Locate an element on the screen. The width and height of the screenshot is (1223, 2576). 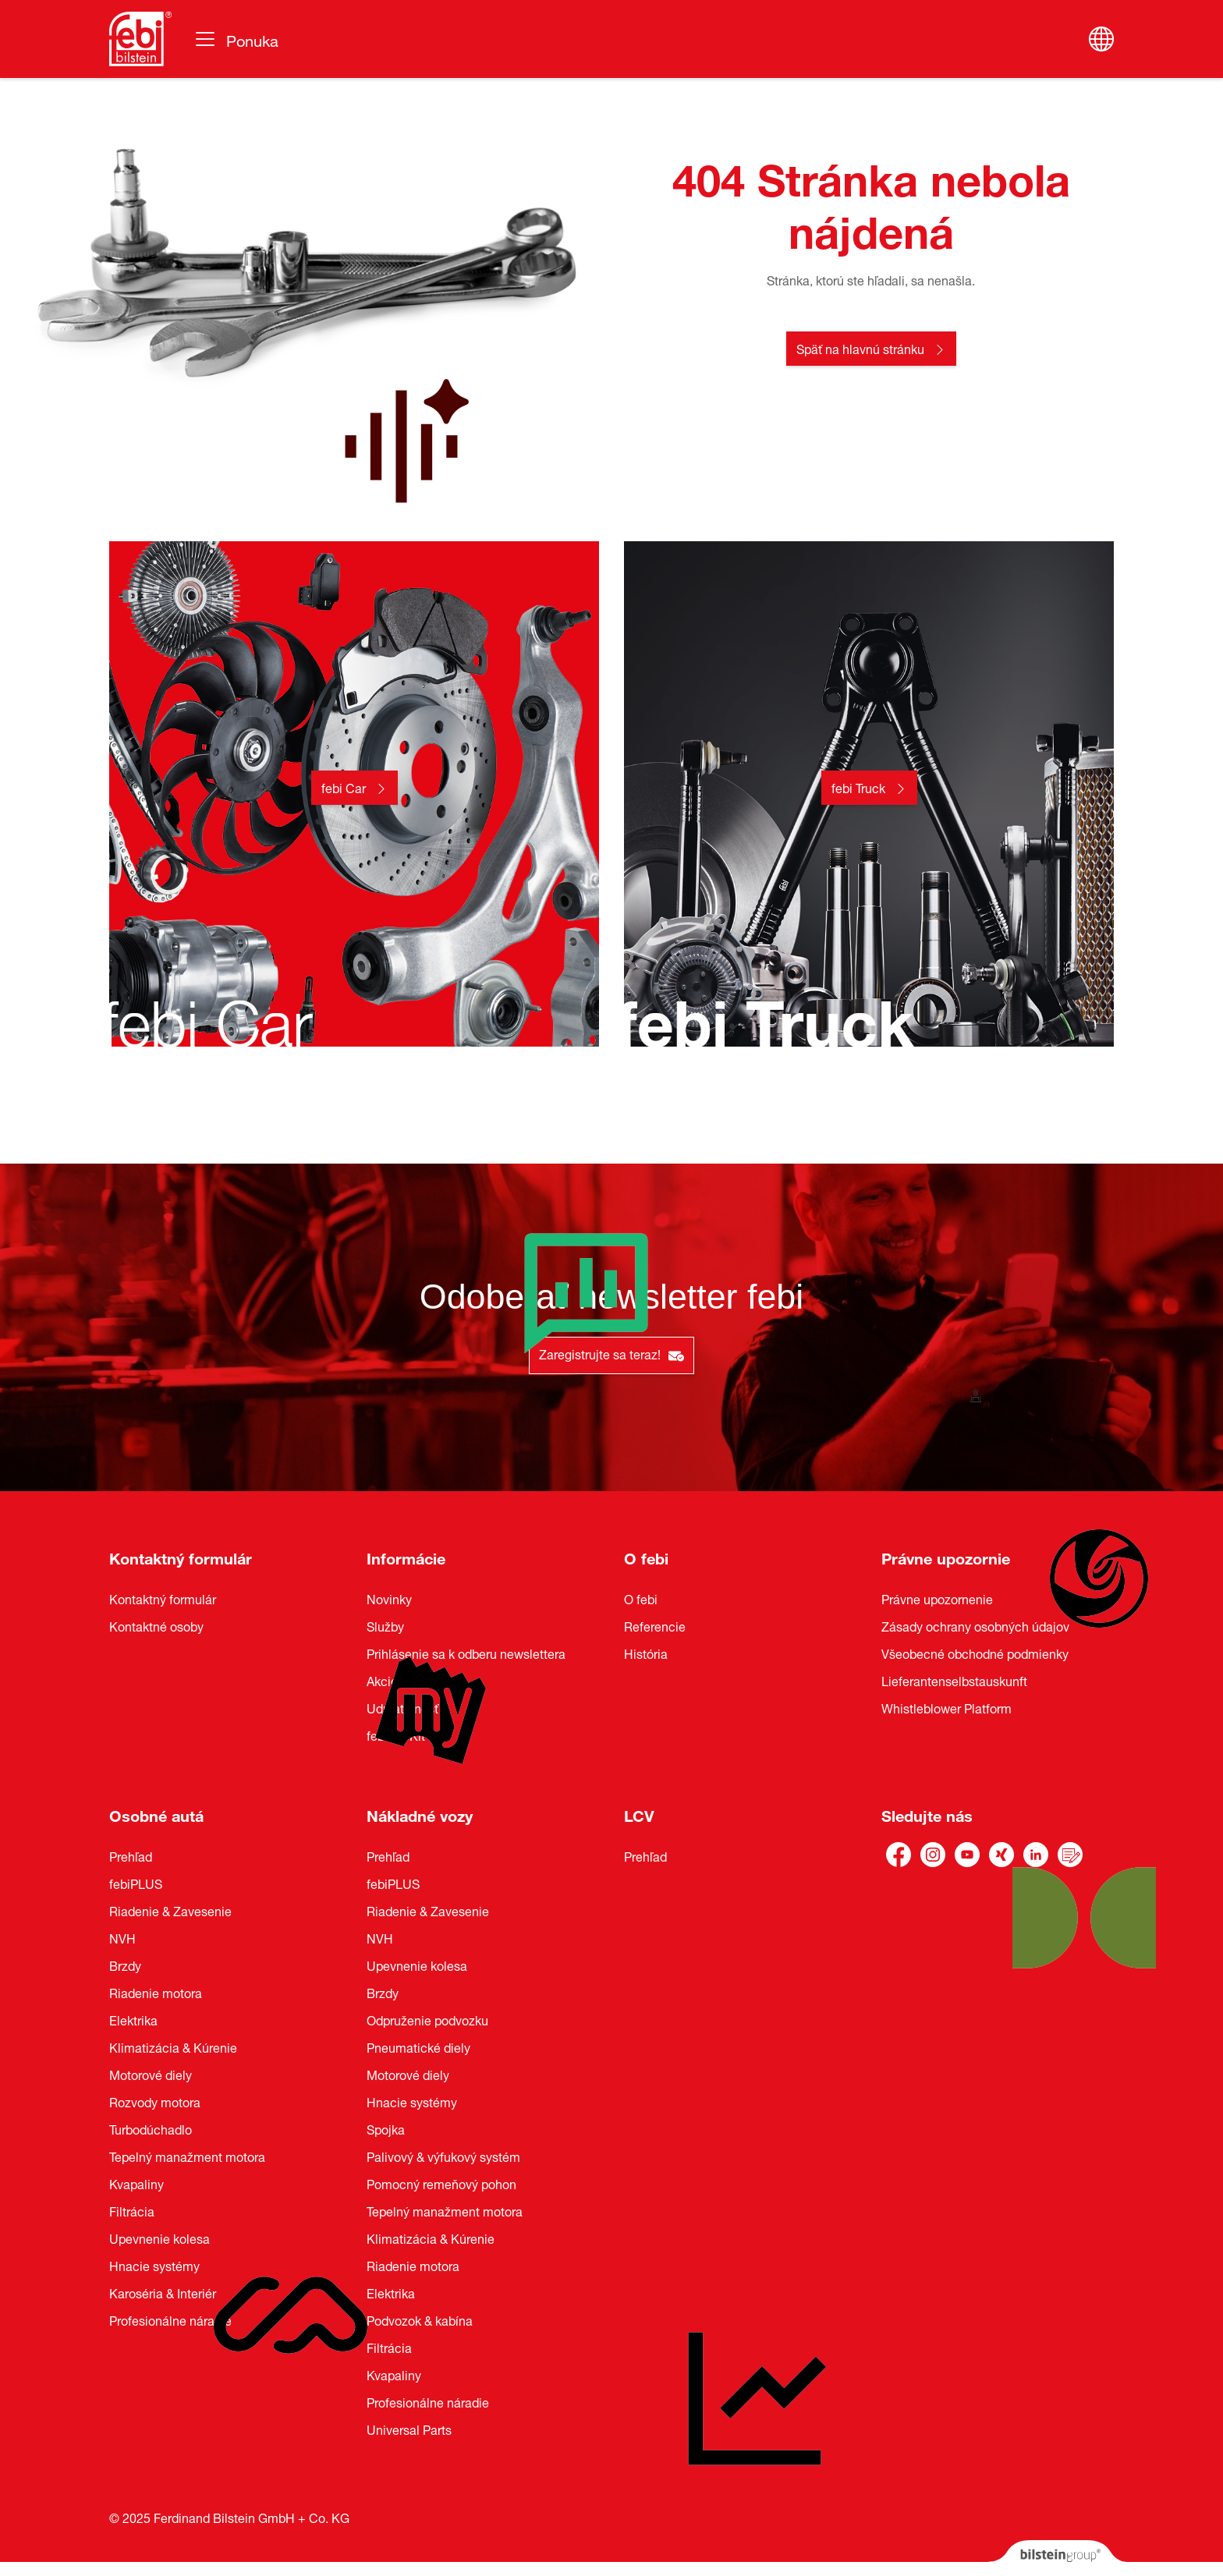
create a poll in chat is located at coordinates (586, 1288).